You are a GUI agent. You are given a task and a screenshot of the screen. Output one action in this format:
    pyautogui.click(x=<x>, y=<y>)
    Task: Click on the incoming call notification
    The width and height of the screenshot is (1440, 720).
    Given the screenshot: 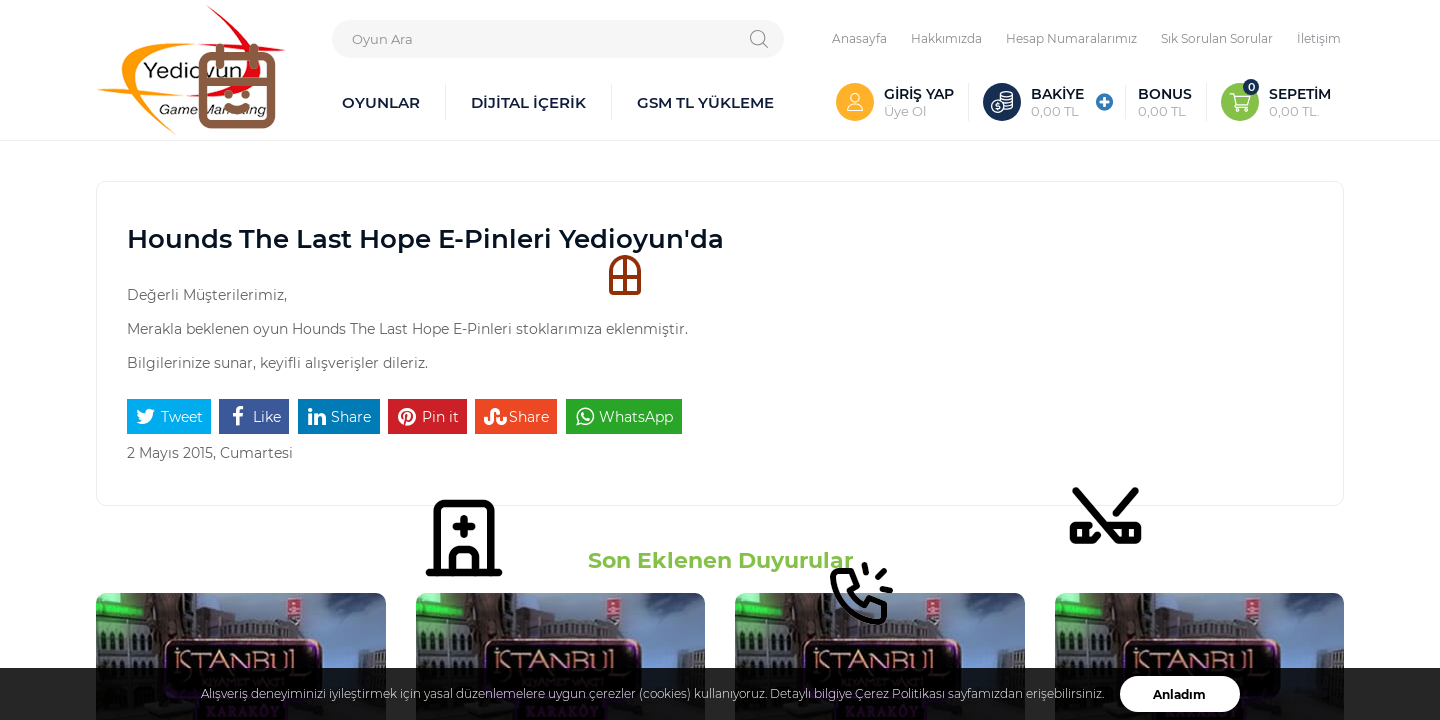 What is the action you would take?
    pyautogui.click(x=860, y=595)
    